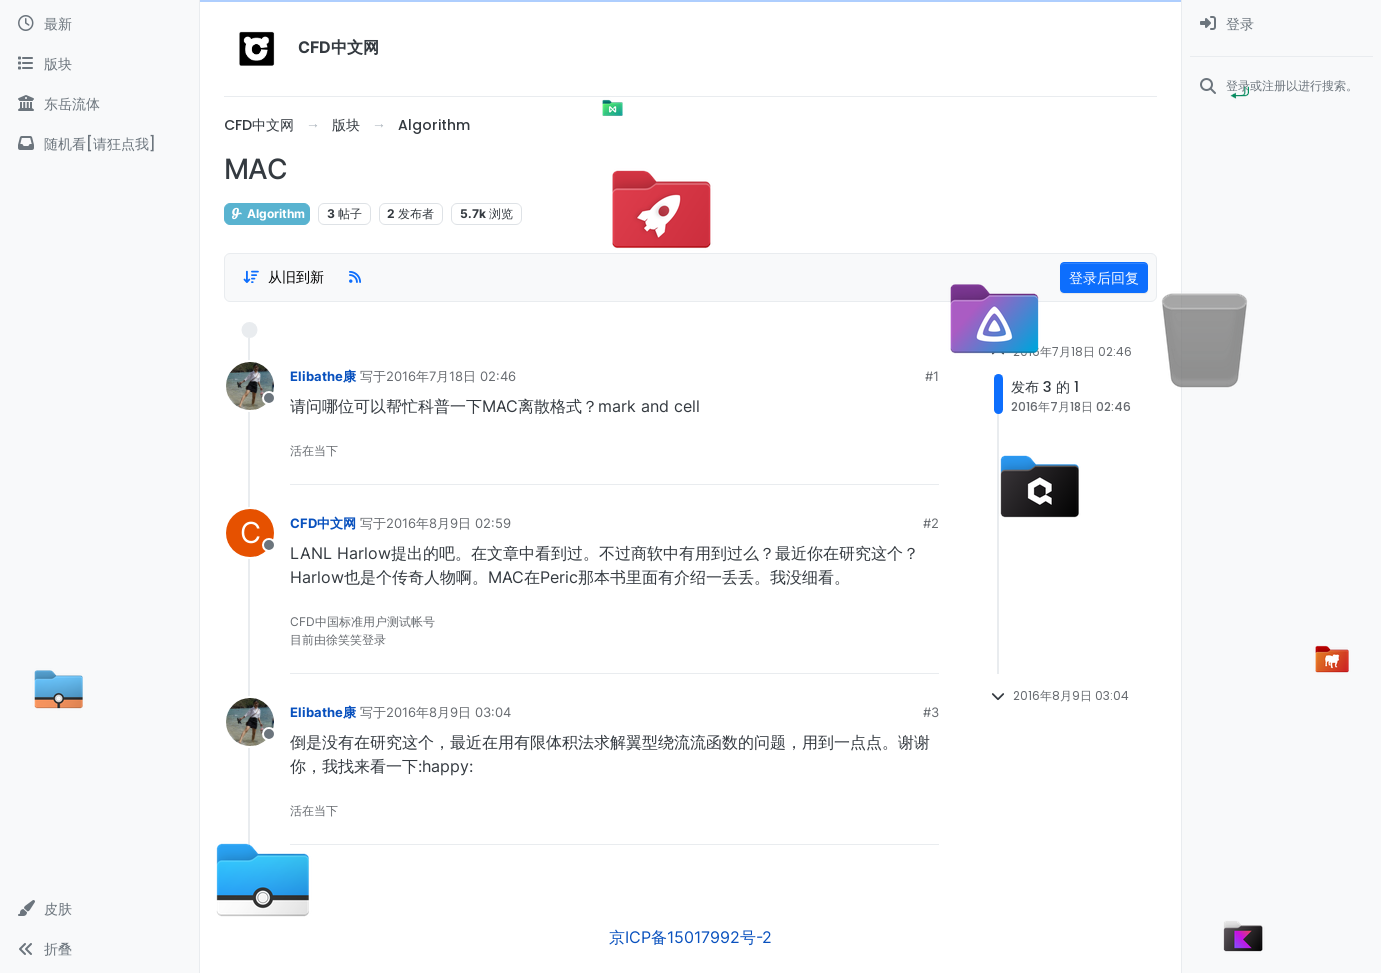 The image size is (1381, 973). Describe the element at coordinates (1039, 488) in the screenshot. I see `open quixel assets folder` at that location.